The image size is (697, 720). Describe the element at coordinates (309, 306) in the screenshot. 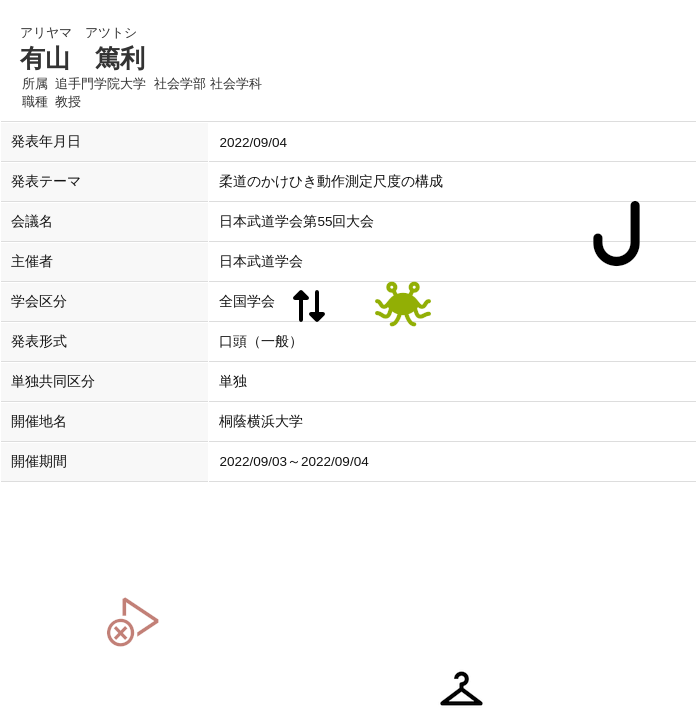

I see `sort items in ascending or descending order` at that location.